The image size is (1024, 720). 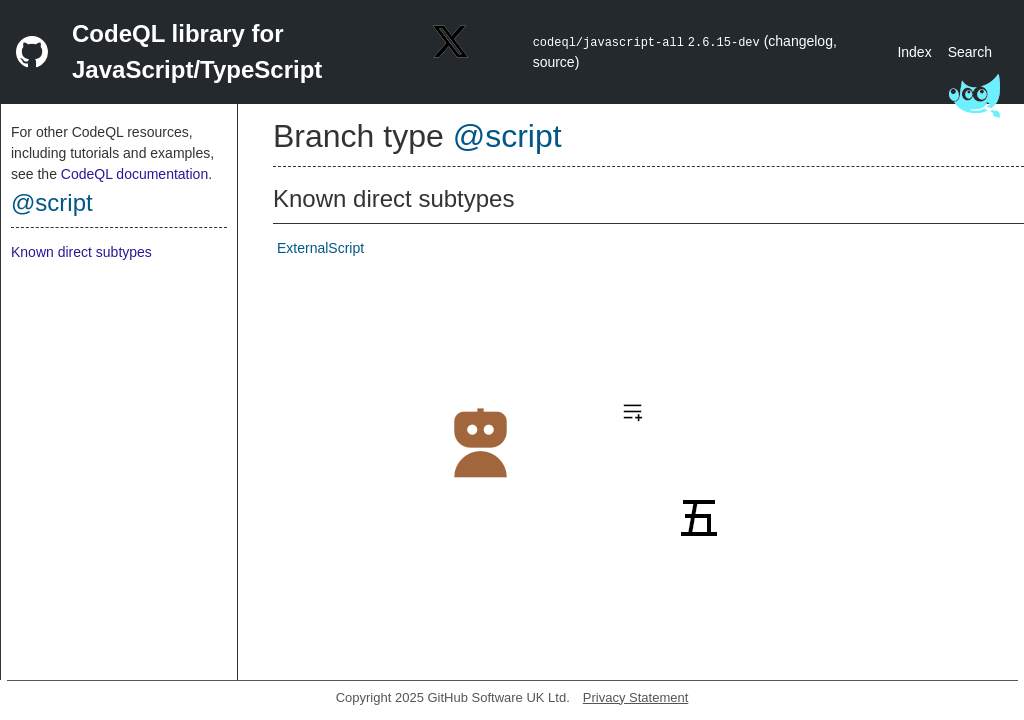 I want to click on share to X (formerly Twitter), so click(x=450, y=41).